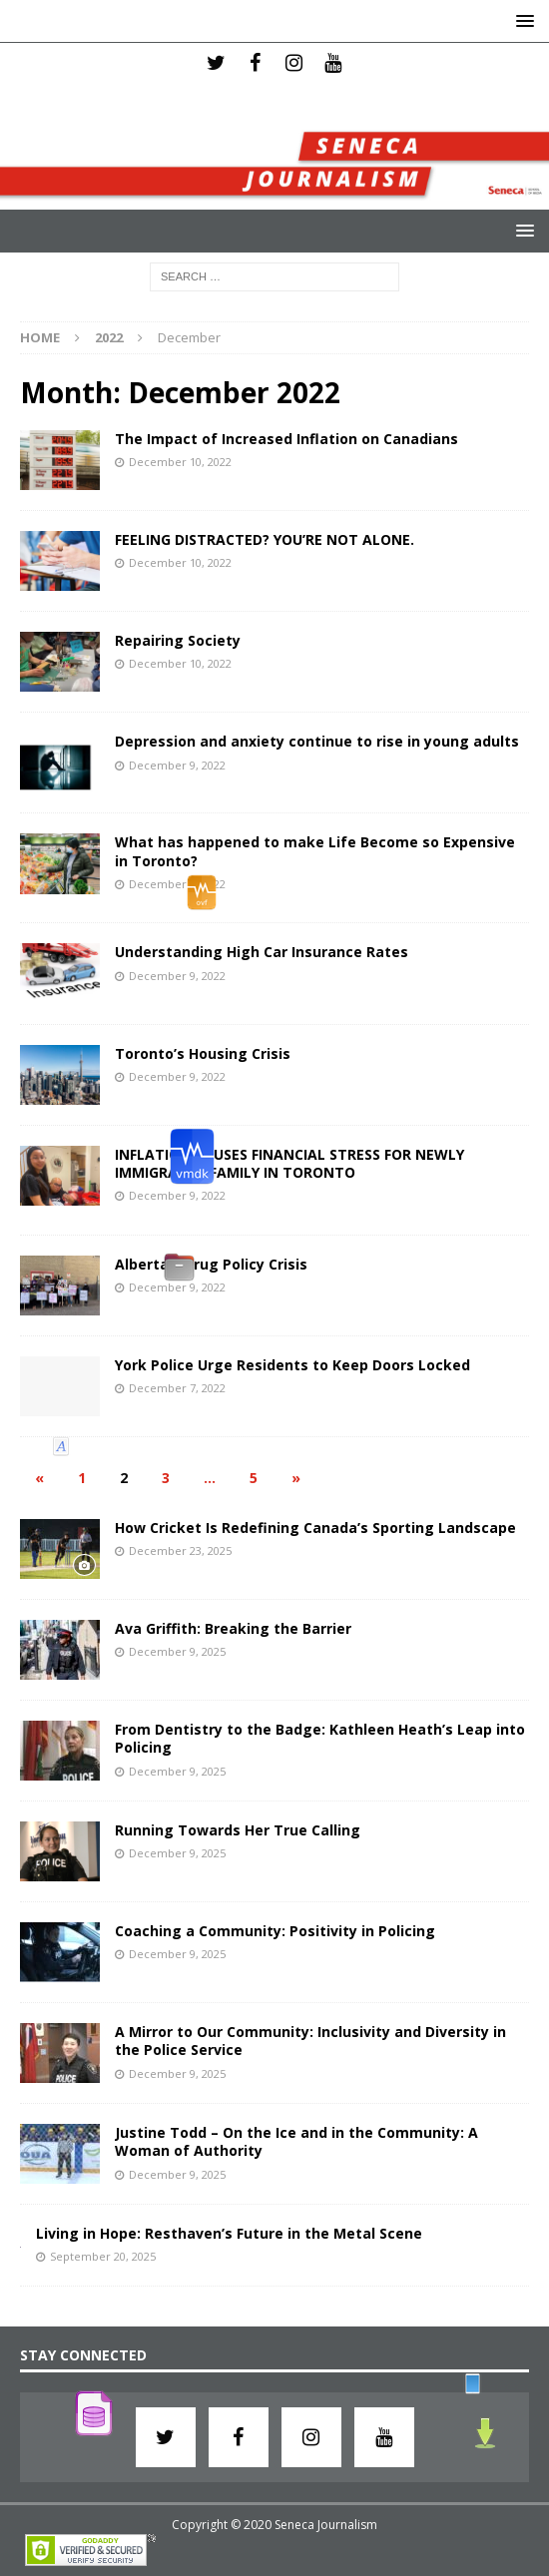 The image size is (549, 2576). I want to click on a font file type indicator, so click(61, 1446).